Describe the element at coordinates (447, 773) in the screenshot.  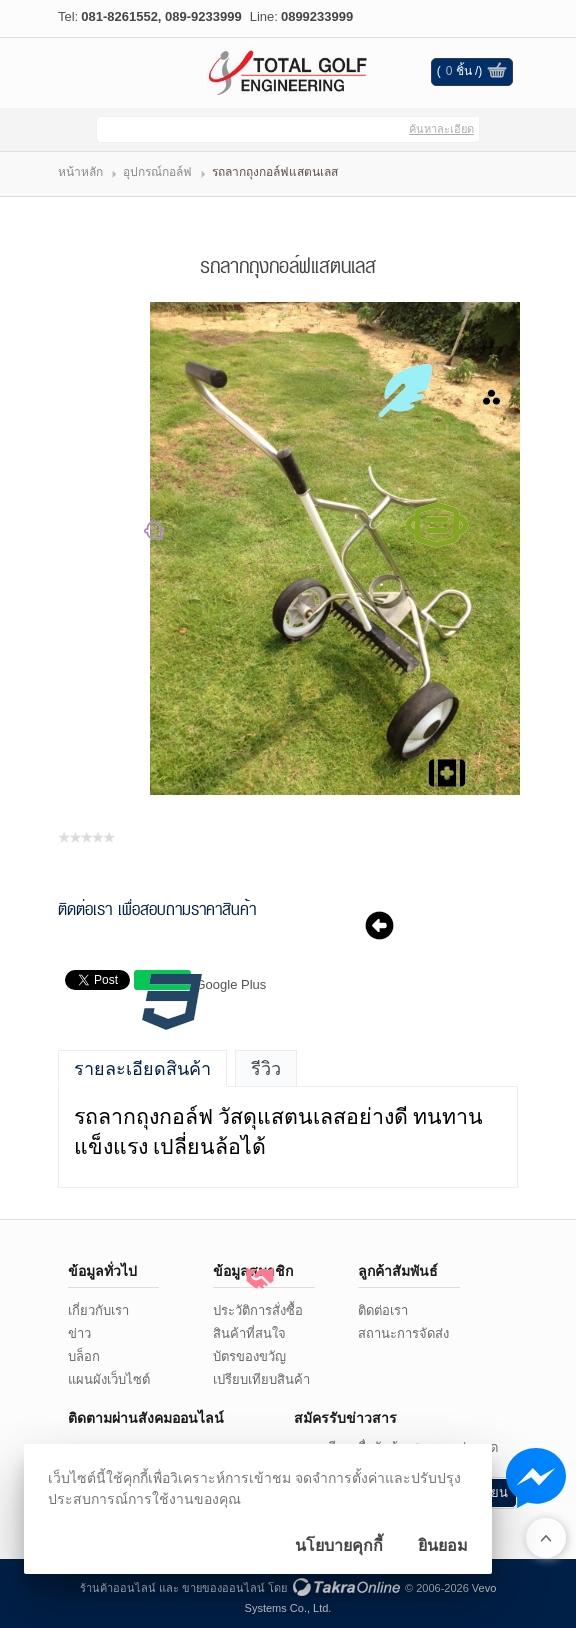
I see `access medical information or first aid resources` at that location.